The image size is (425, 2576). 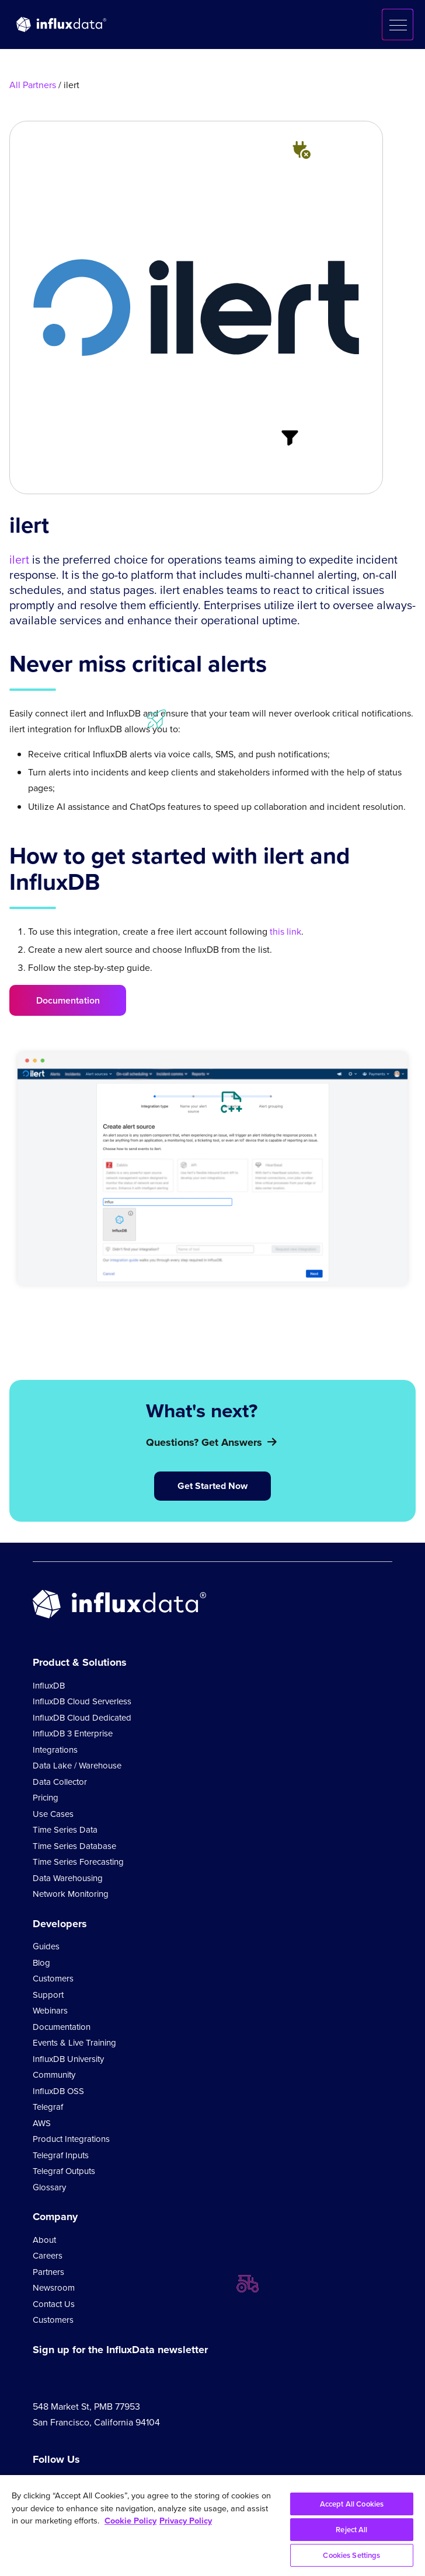 What do you see at coordinates (290, 437) in the screenshot?
I see `filter or sort content` at bounding box center [290, 437].